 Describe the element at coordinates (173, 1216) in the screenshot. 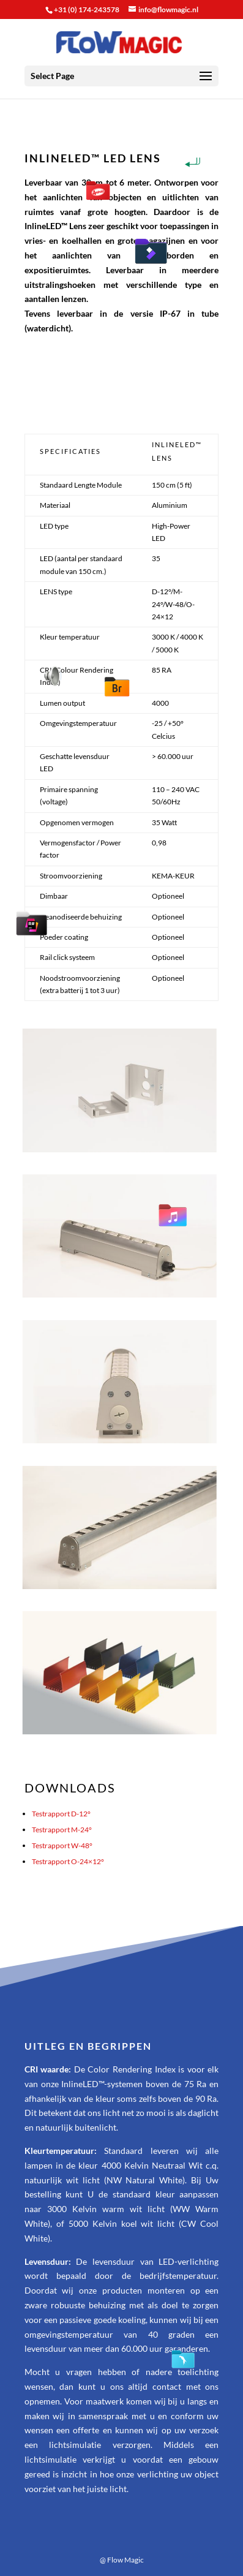

I see `open apple music folder` at that location.